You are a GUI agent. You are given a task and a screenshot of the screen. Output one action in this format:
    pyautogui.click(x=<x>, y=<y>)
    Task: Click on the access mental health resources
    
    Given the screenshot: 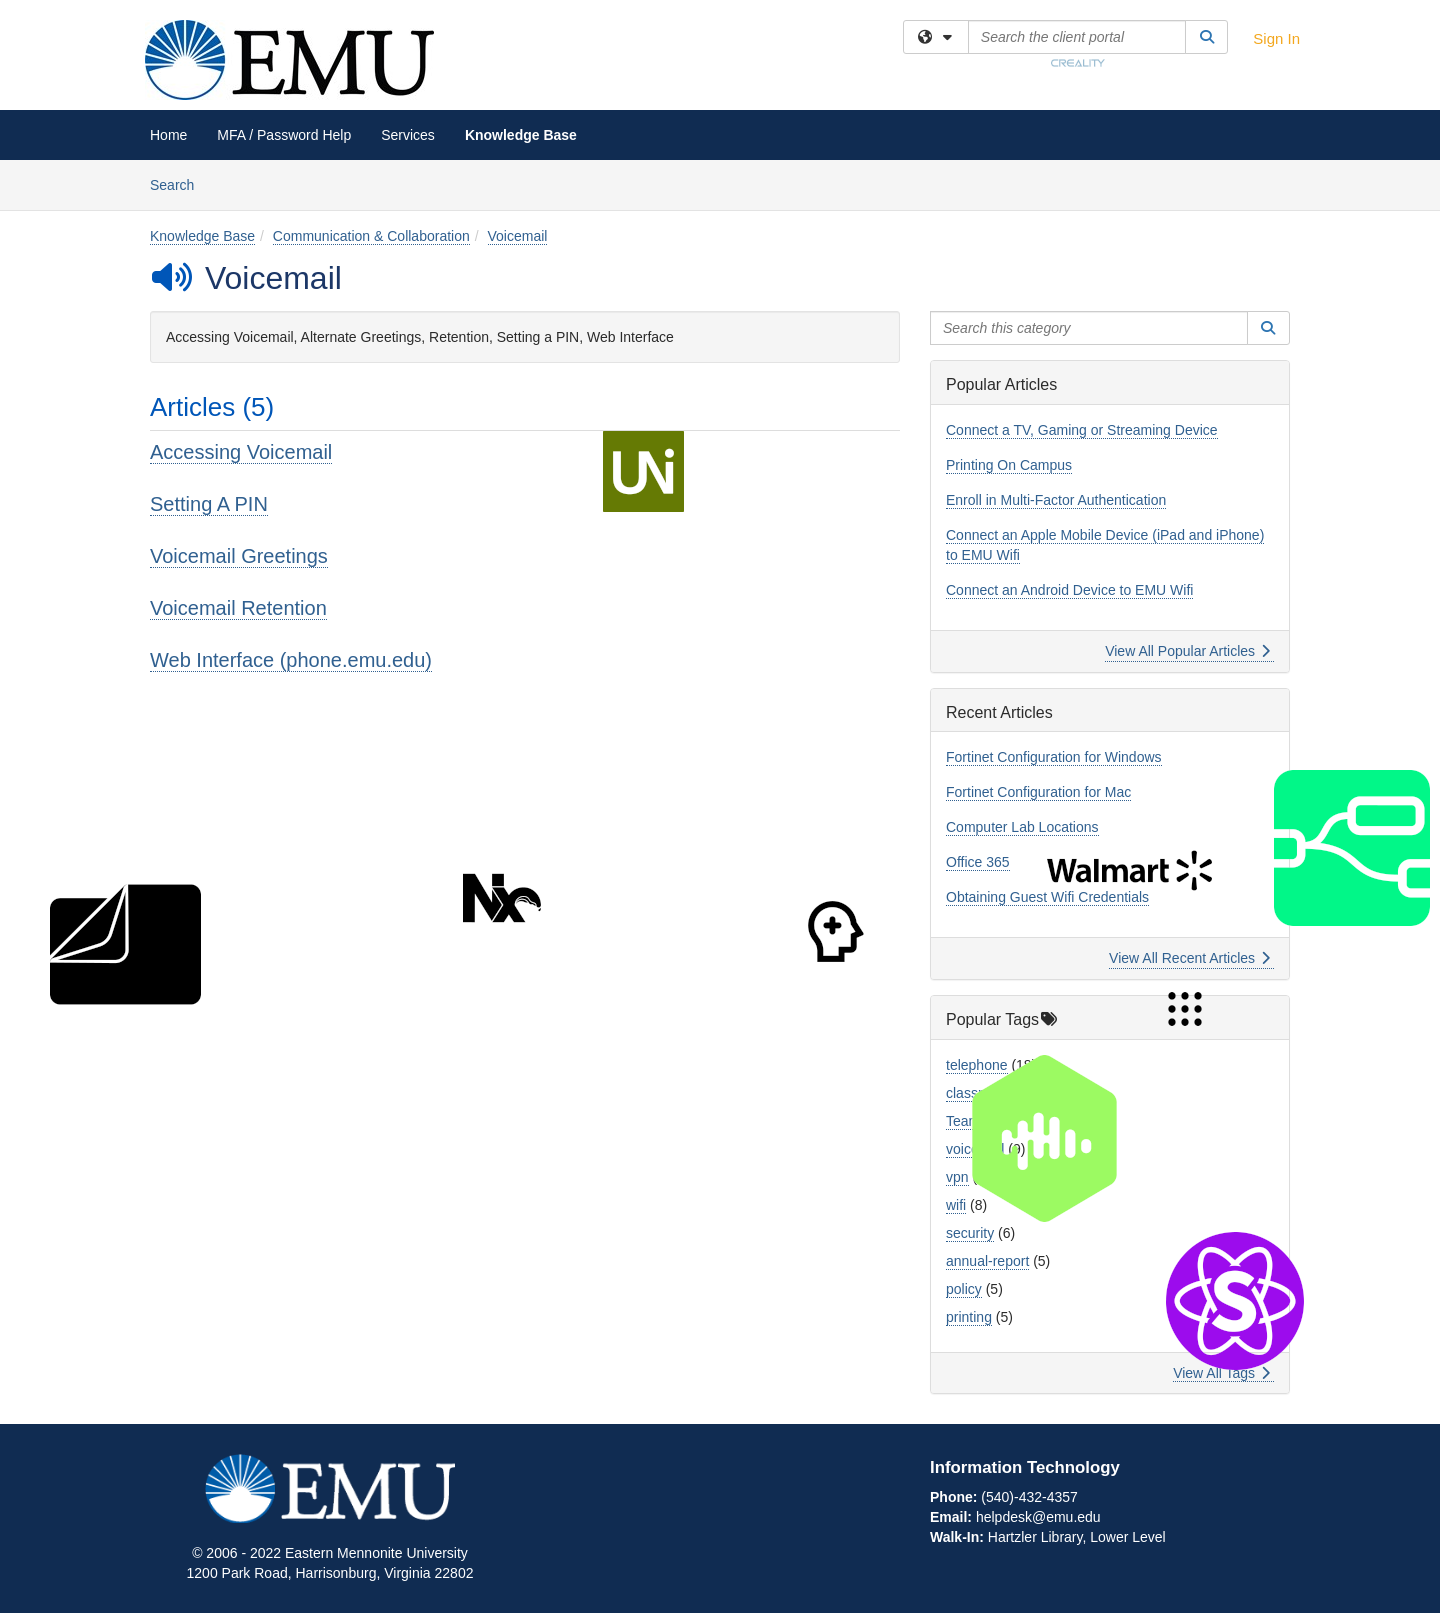 What is the action you would take?
    pyautogui.click(x=835, y=931)
    